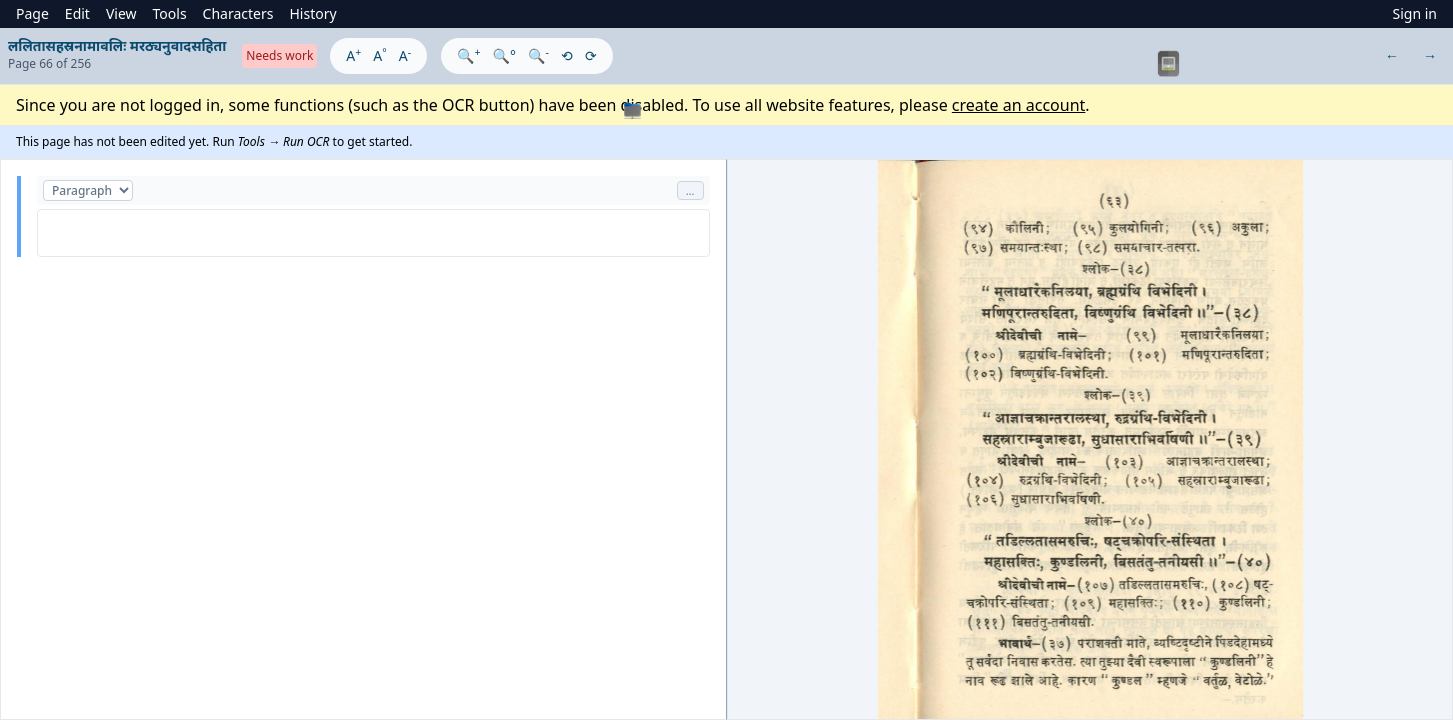 The image size is (1453, 720). I want to click on NES game ROM file, so click(1168, 63).